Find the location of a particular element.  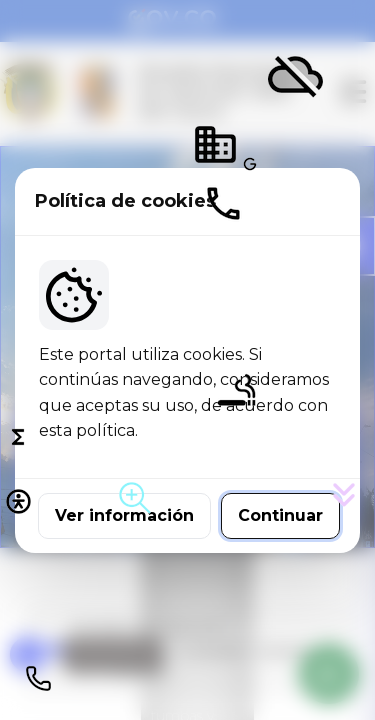

indicates items starting with the letter G is located at coordinates (250, 164).